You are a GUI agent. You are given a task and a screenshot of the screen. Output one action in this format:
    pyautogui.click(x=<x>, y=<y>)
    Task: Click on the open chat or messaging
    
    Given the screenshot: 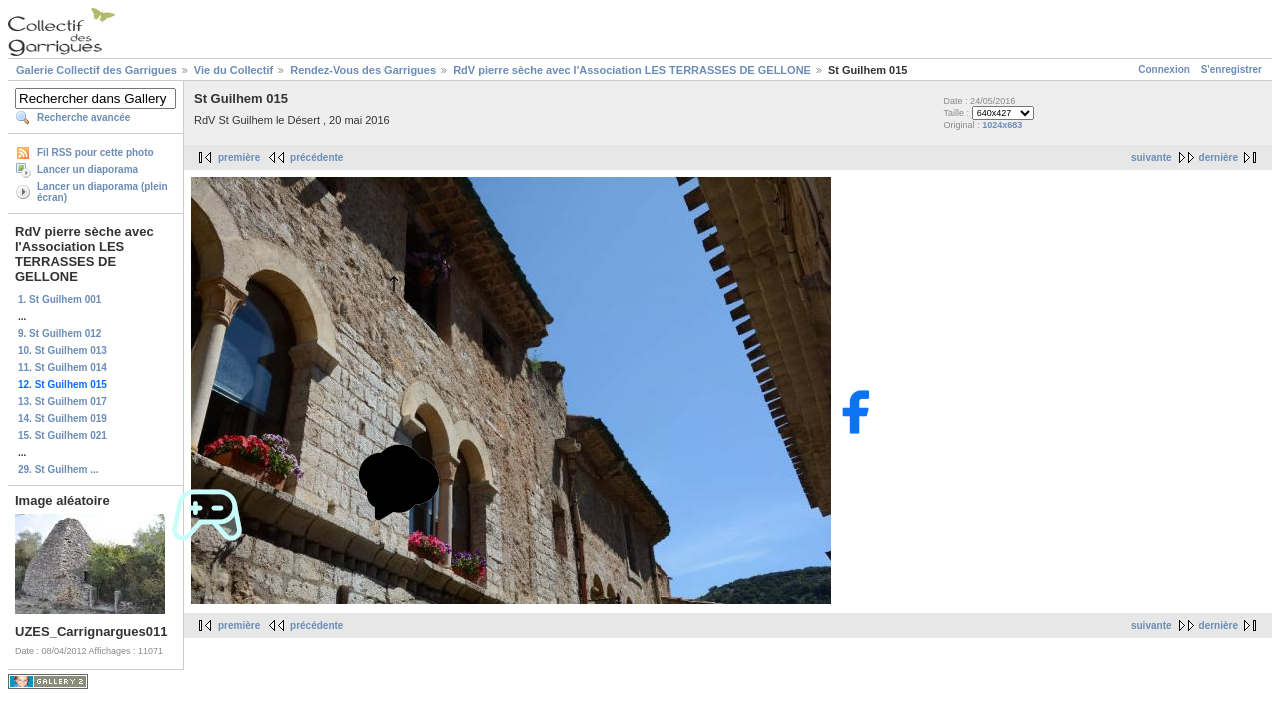 What is the action you would take?
    pyautogui.click(x=397, y=482)
    